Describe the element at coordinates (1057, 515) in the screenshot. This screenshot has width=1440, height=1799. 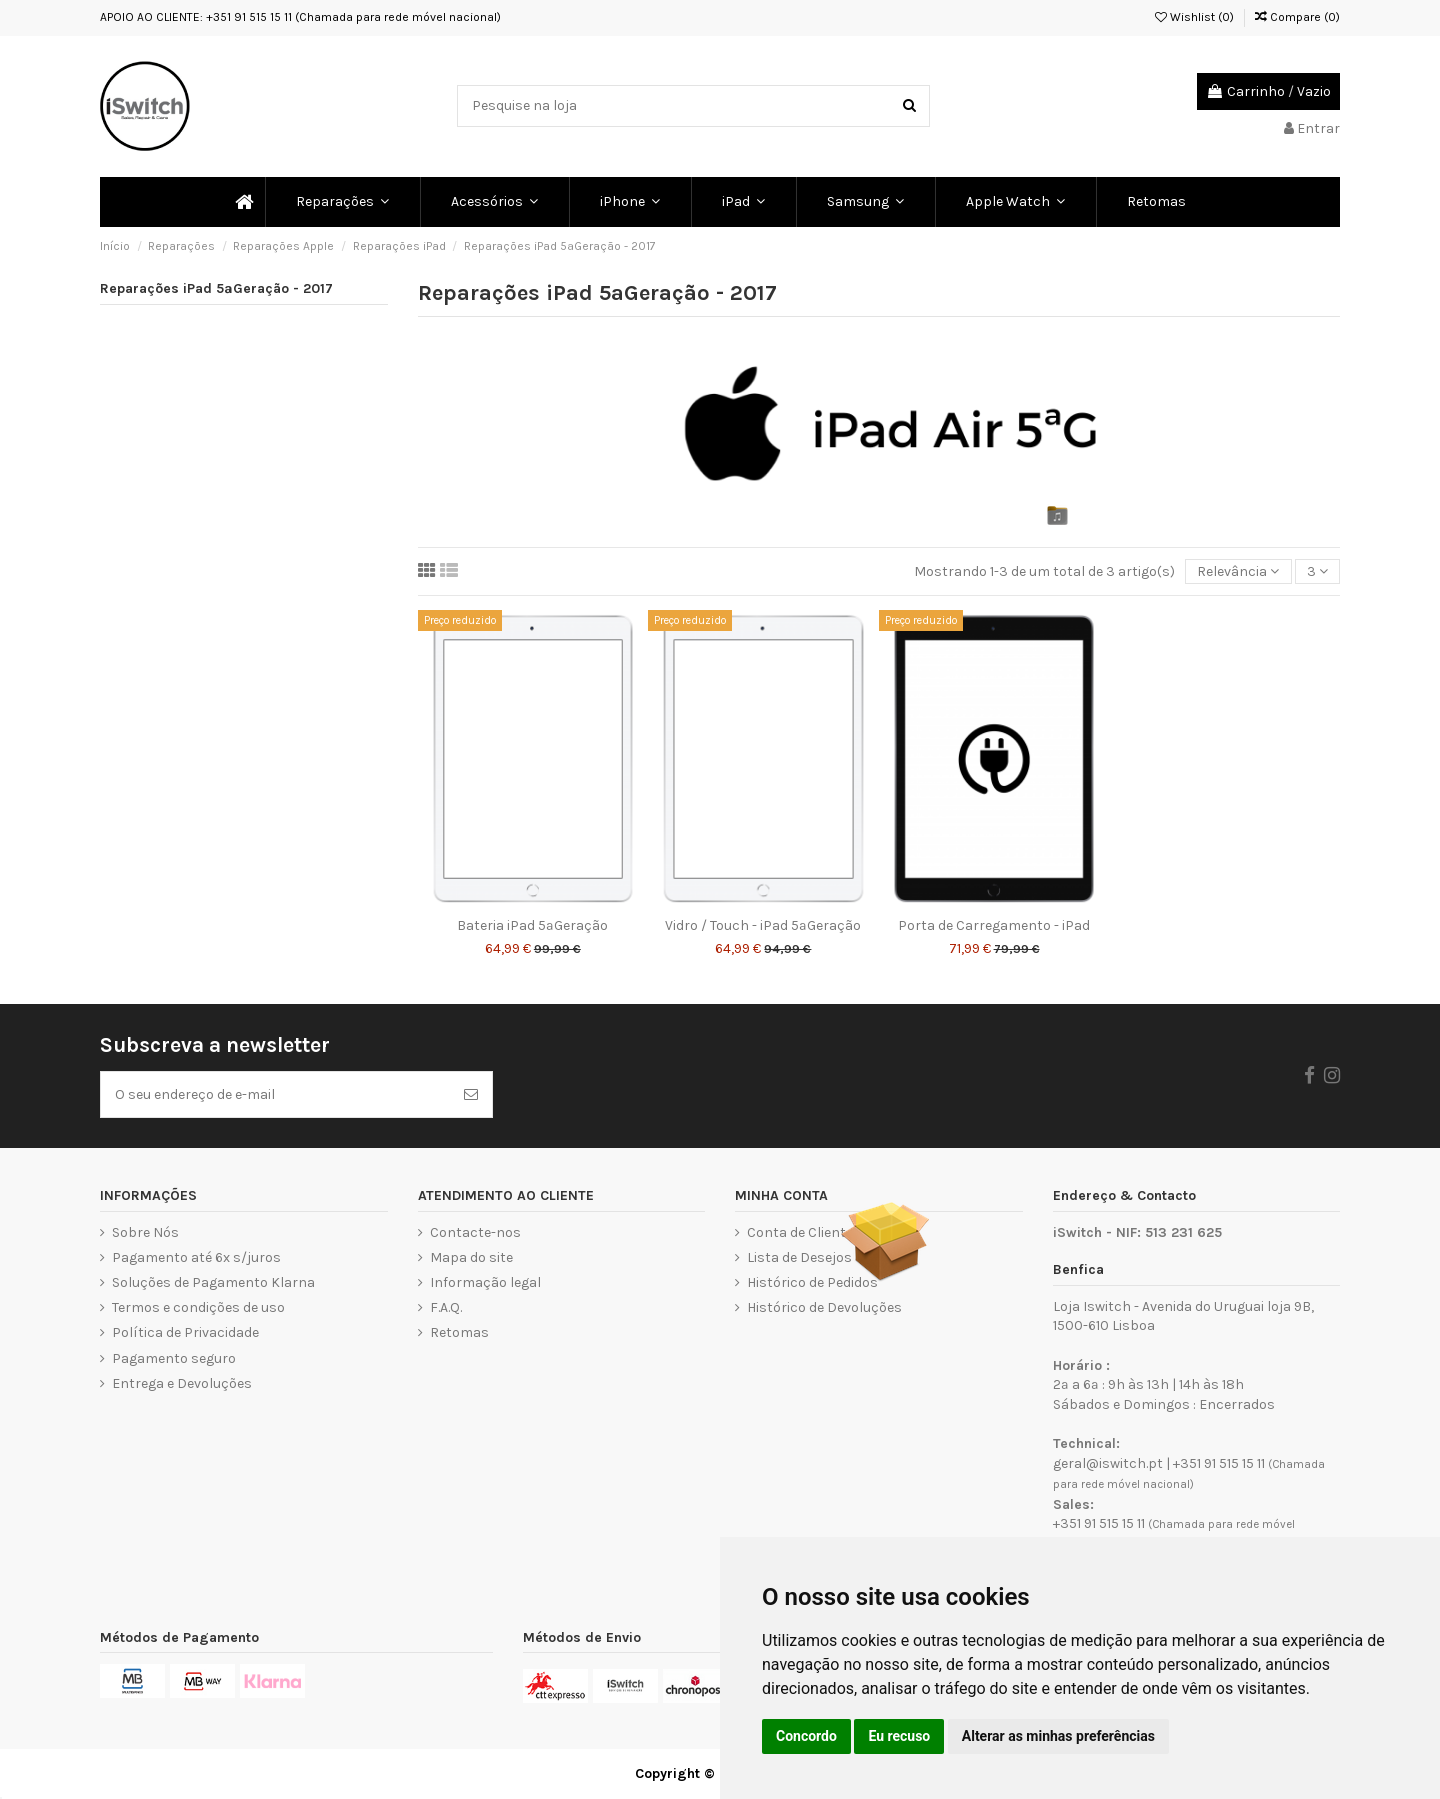
I see `open your music folder` at that location.